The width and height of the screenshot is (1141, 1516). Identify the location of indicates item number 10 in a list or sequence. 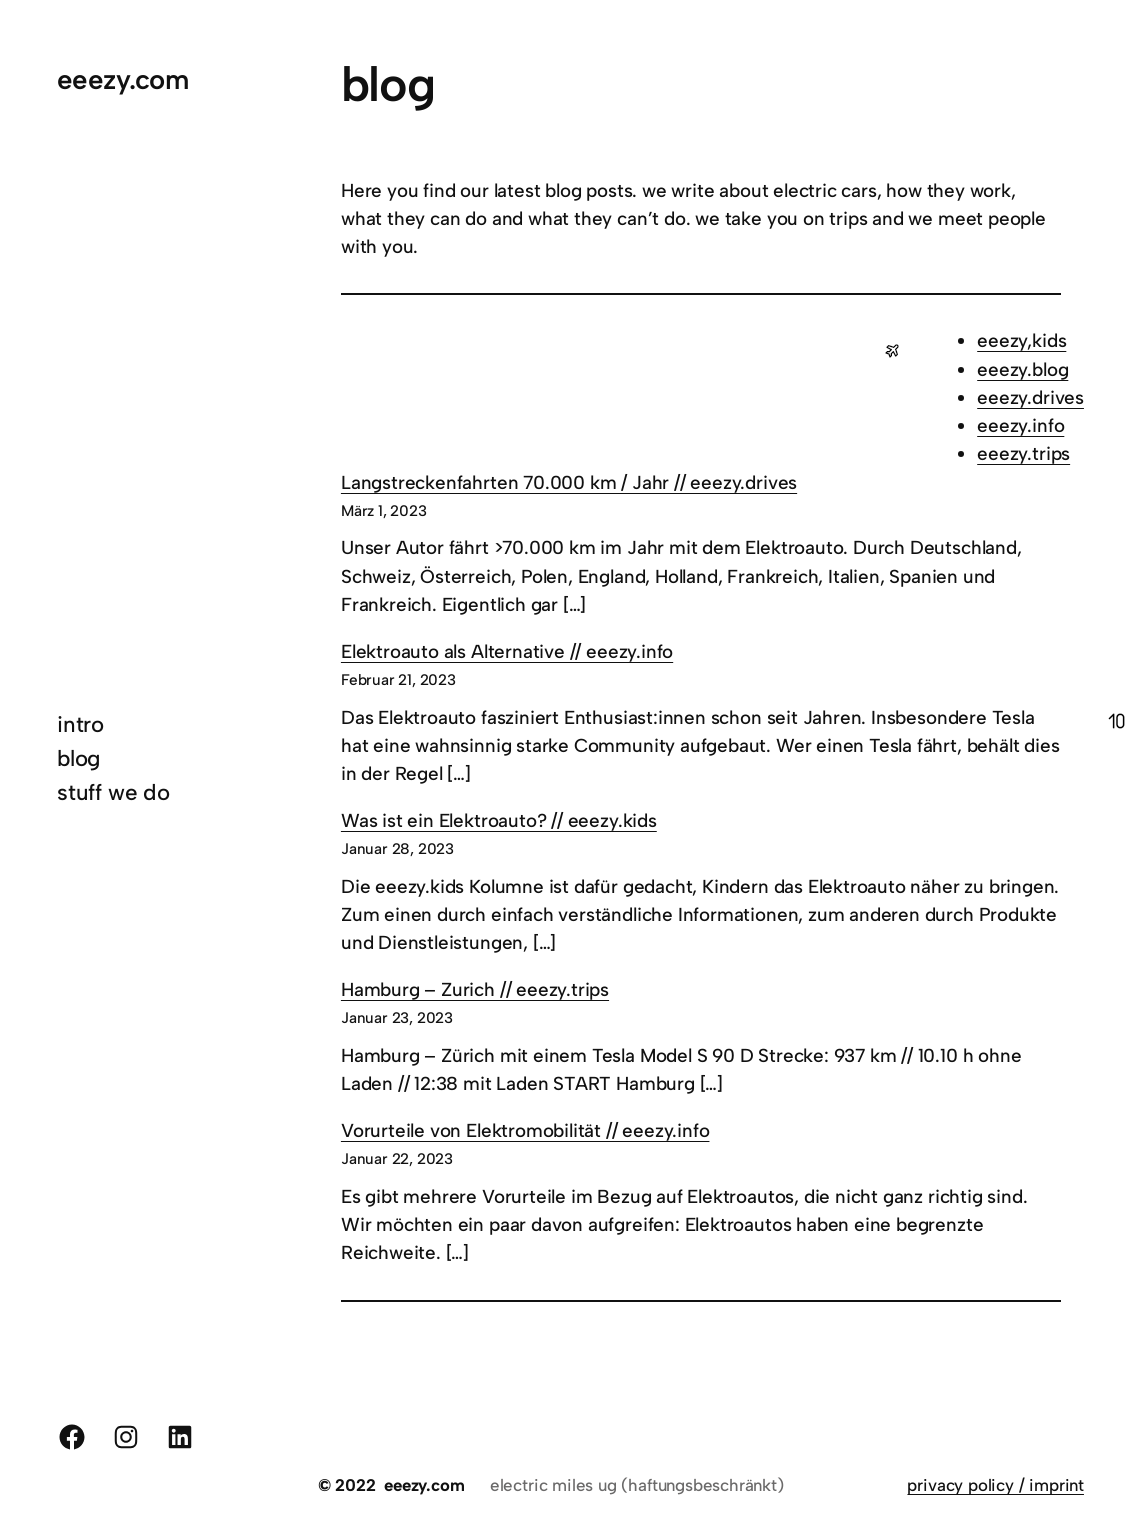
(1117, 721).